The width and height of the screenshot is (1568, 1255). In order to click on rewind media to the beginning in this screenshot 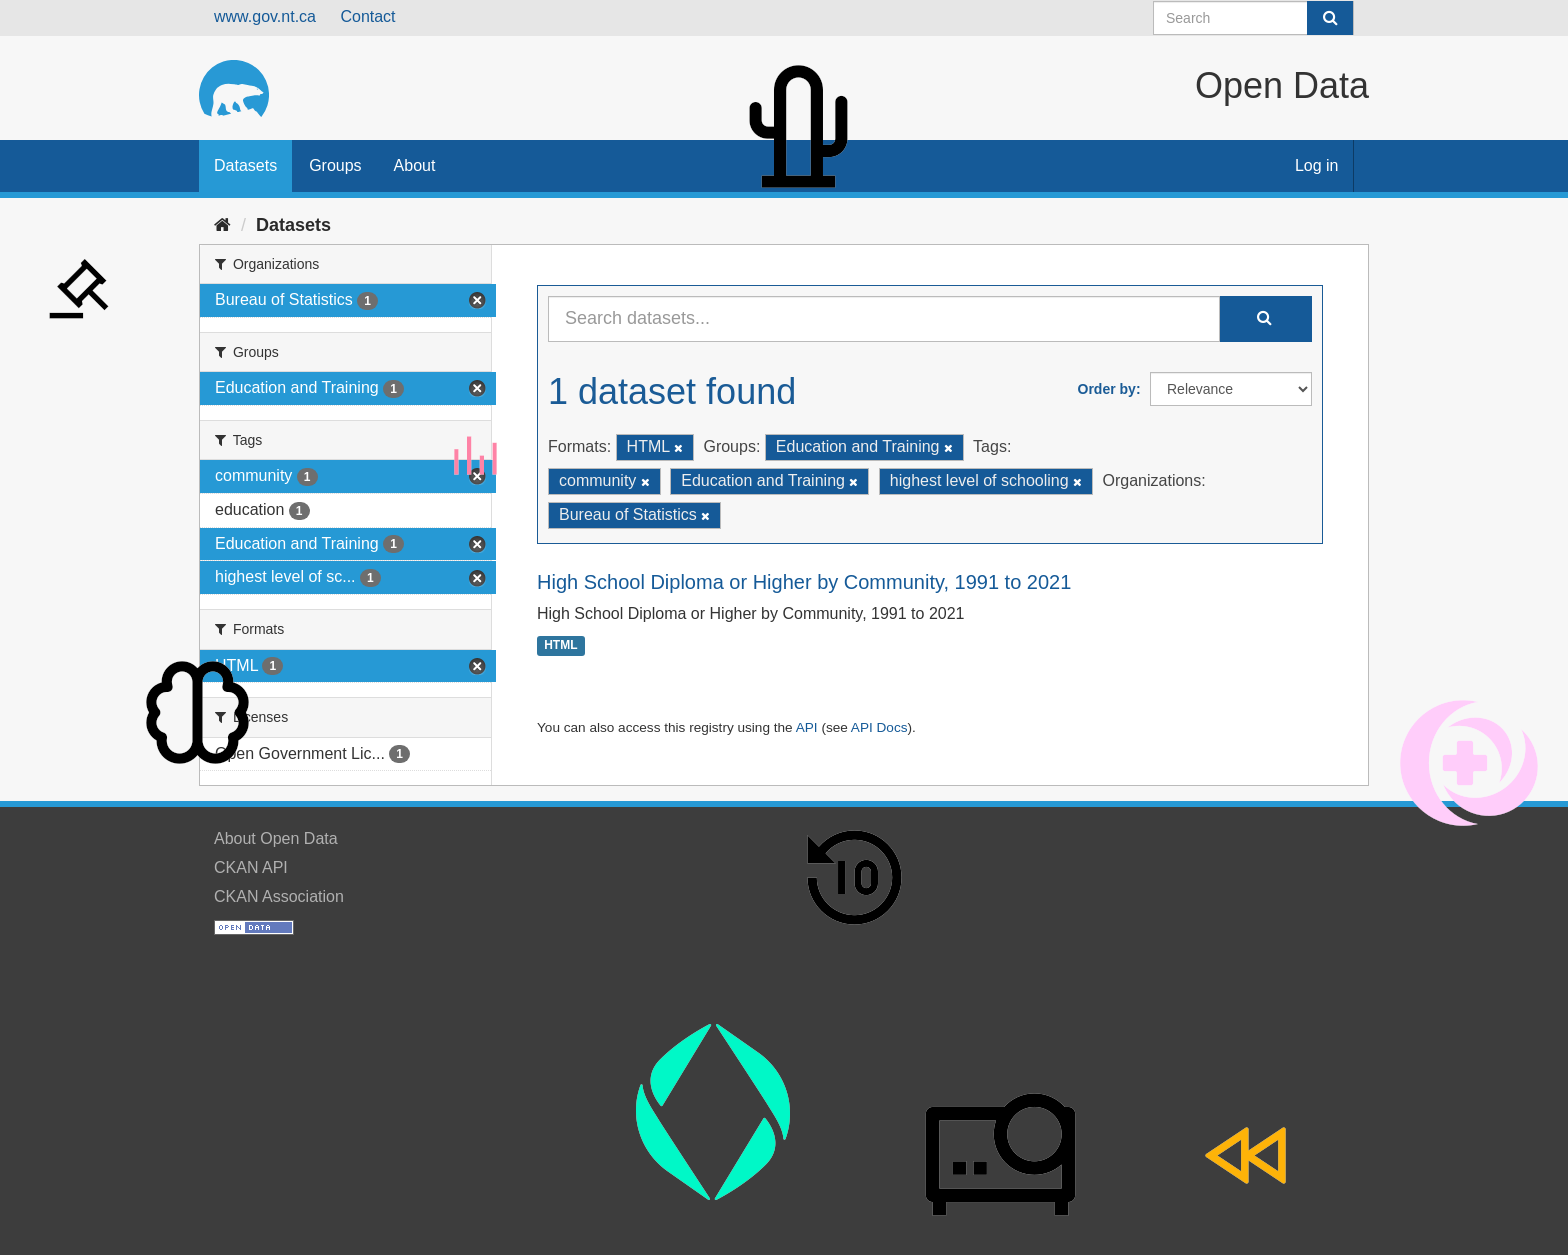, I will do `click(1248, 1155)`.